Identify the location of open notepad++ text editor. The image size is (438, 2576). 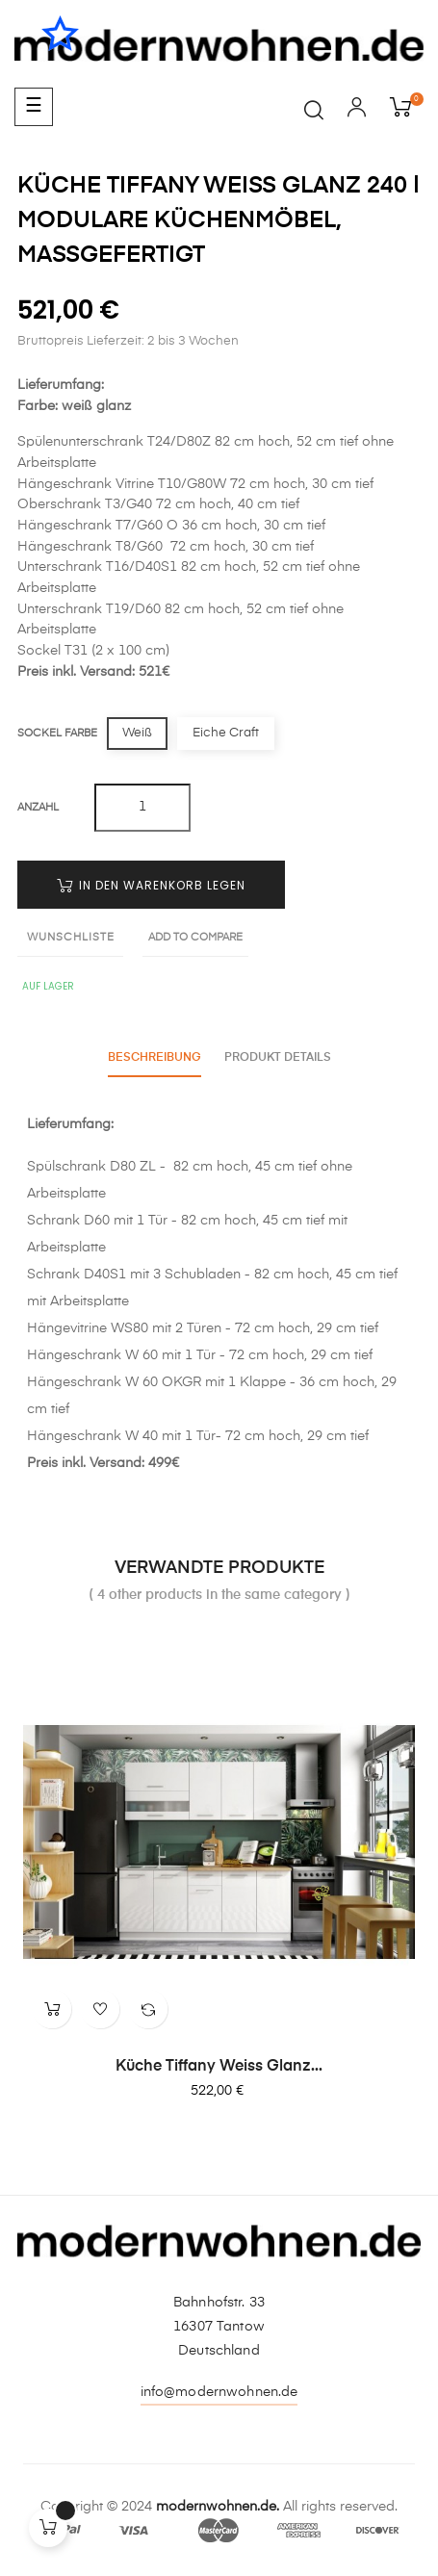
(321, 1893).